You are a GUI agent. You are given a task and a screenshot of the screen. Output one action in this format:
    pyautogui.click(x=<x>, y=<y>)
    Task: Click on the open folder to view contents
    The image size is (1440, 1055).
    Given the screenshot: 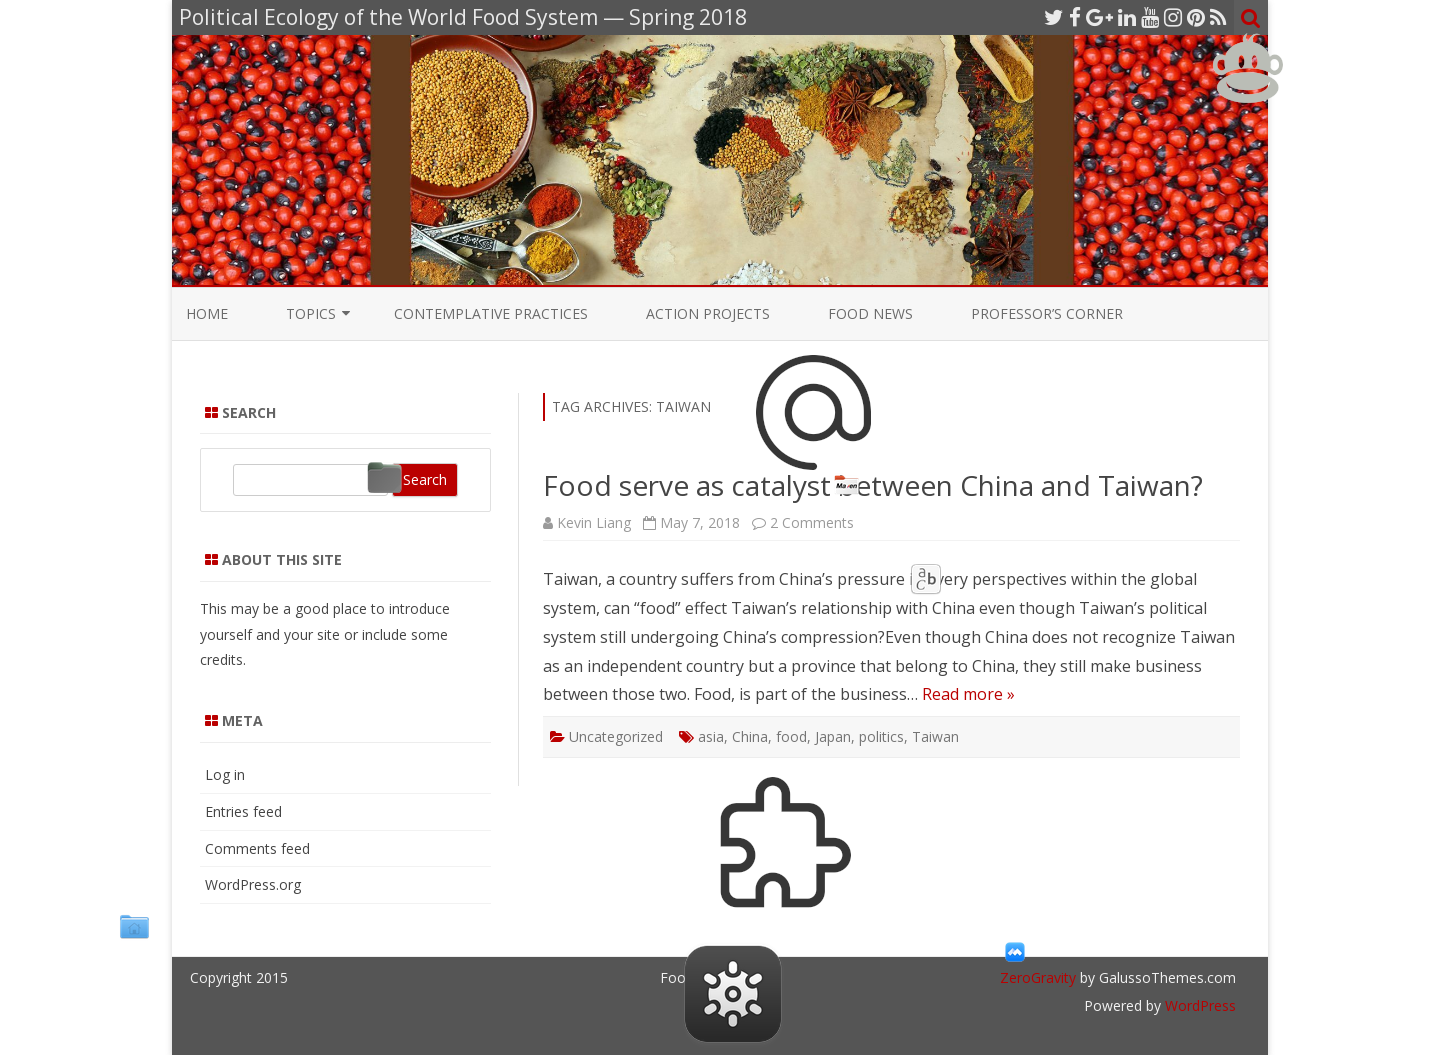 What is the action you would take?
    pyautogui.click(x=384, y=477)
    